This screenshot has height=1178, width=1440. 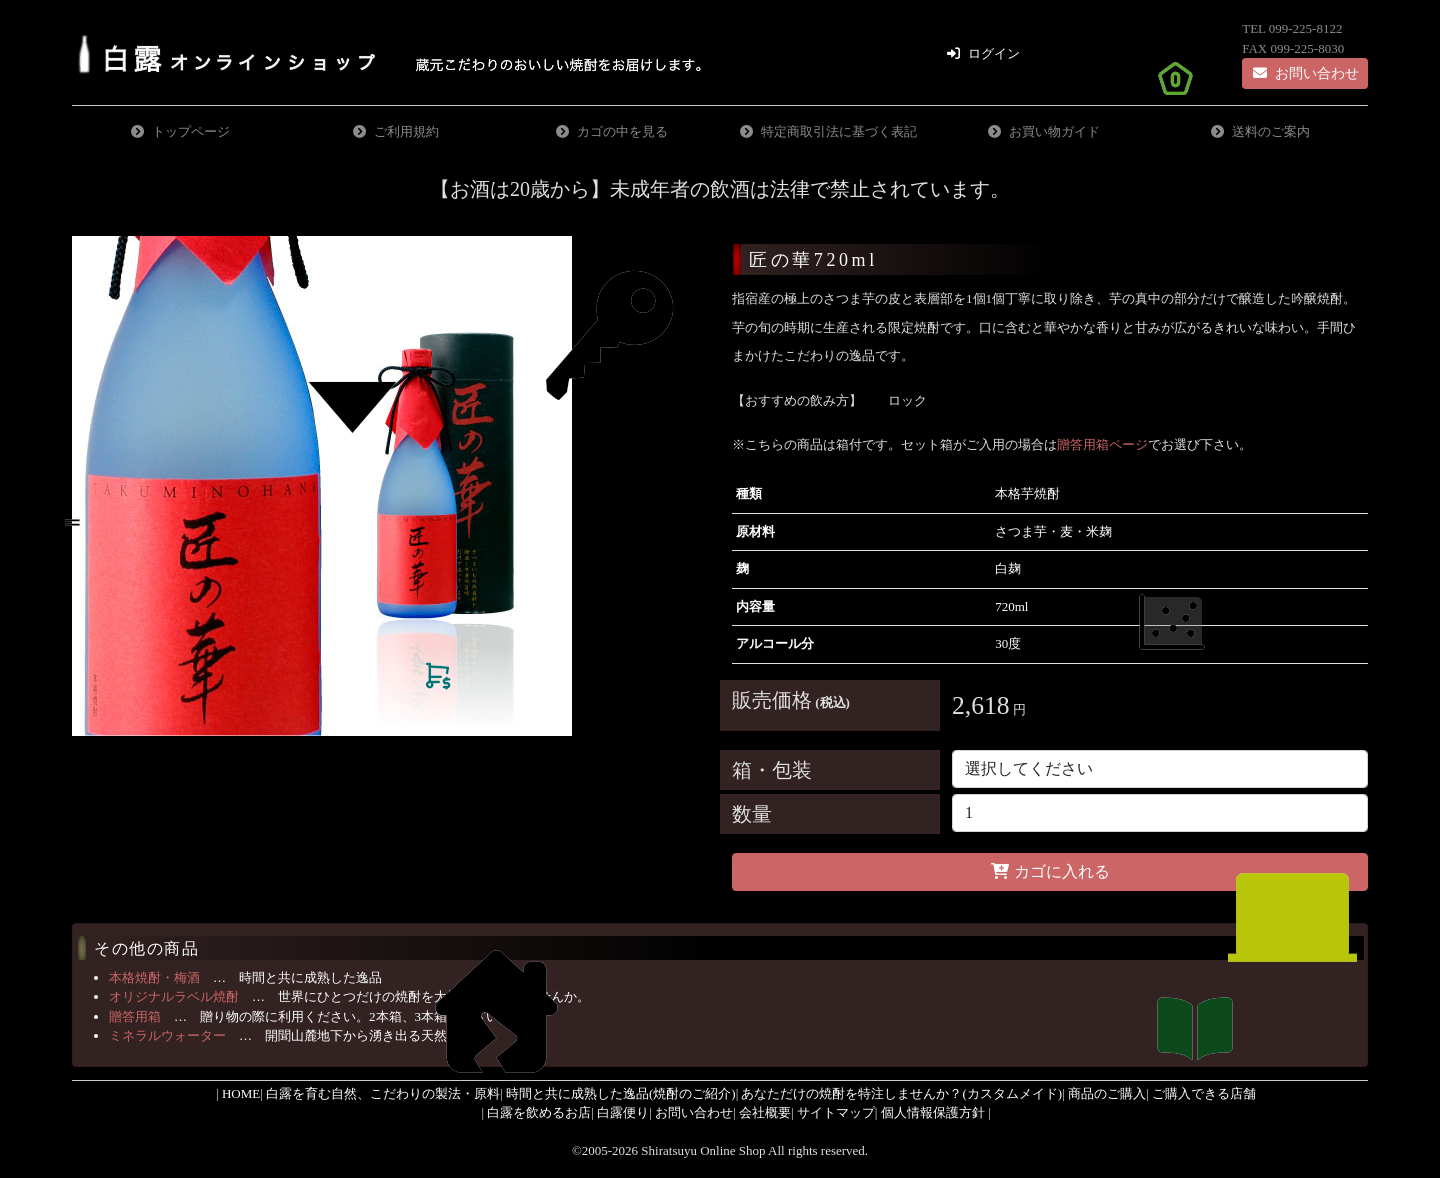 What do you see at coordinates (496, 1011) in the screenshot?
I see `indicates property damage or structural issues` at bounding box center [496, 1011].